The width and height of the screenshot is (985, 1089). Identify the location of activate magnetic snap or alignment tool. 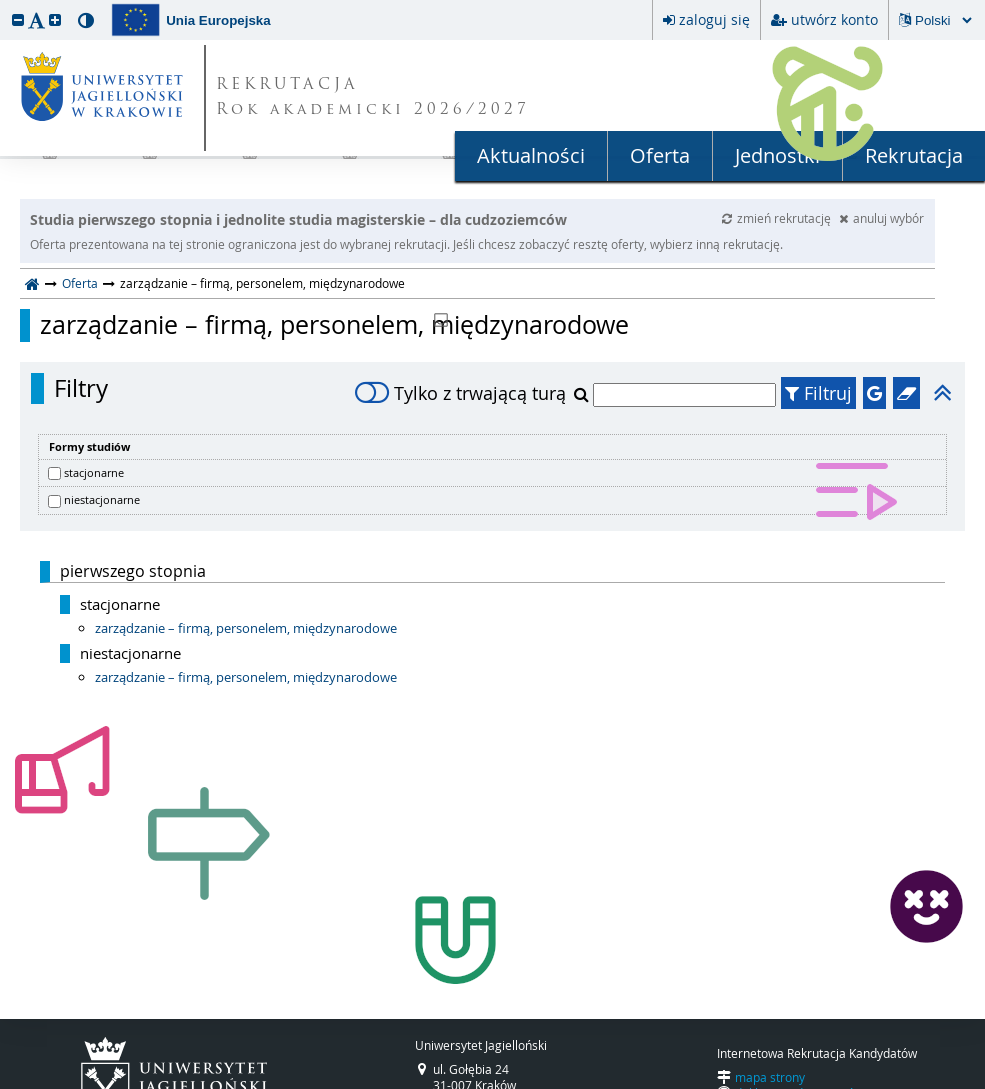
(455, 936).